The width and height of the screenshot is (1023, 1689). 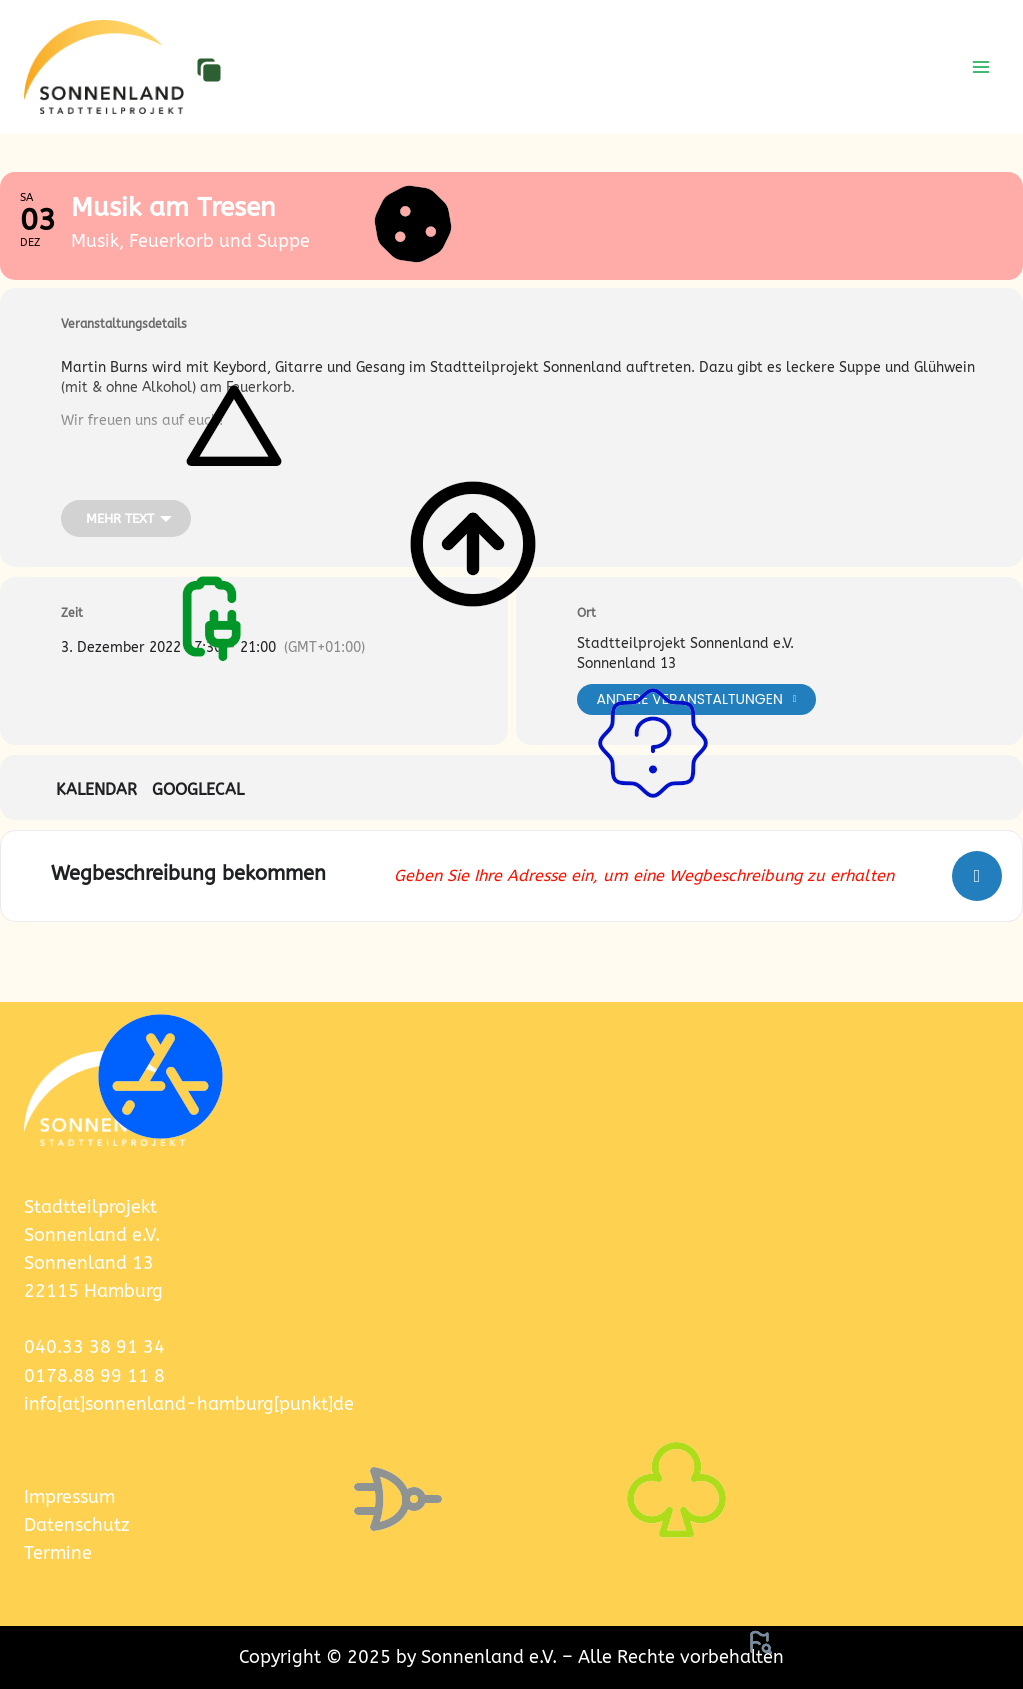 What do you see at coordinates (160, 1076) in the screenshot?
I see `open the app store` at bounding box center [160, 1076].